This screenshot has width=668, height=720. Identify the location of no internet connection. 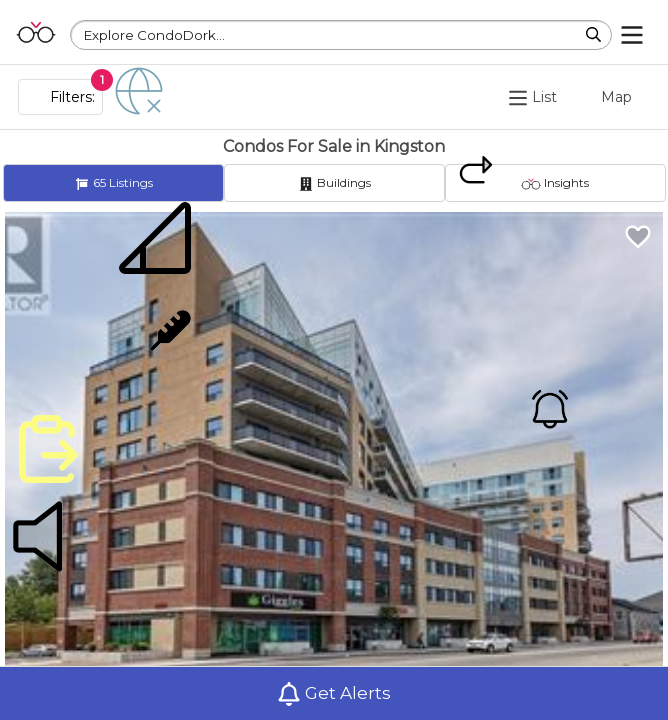
(139, 91).